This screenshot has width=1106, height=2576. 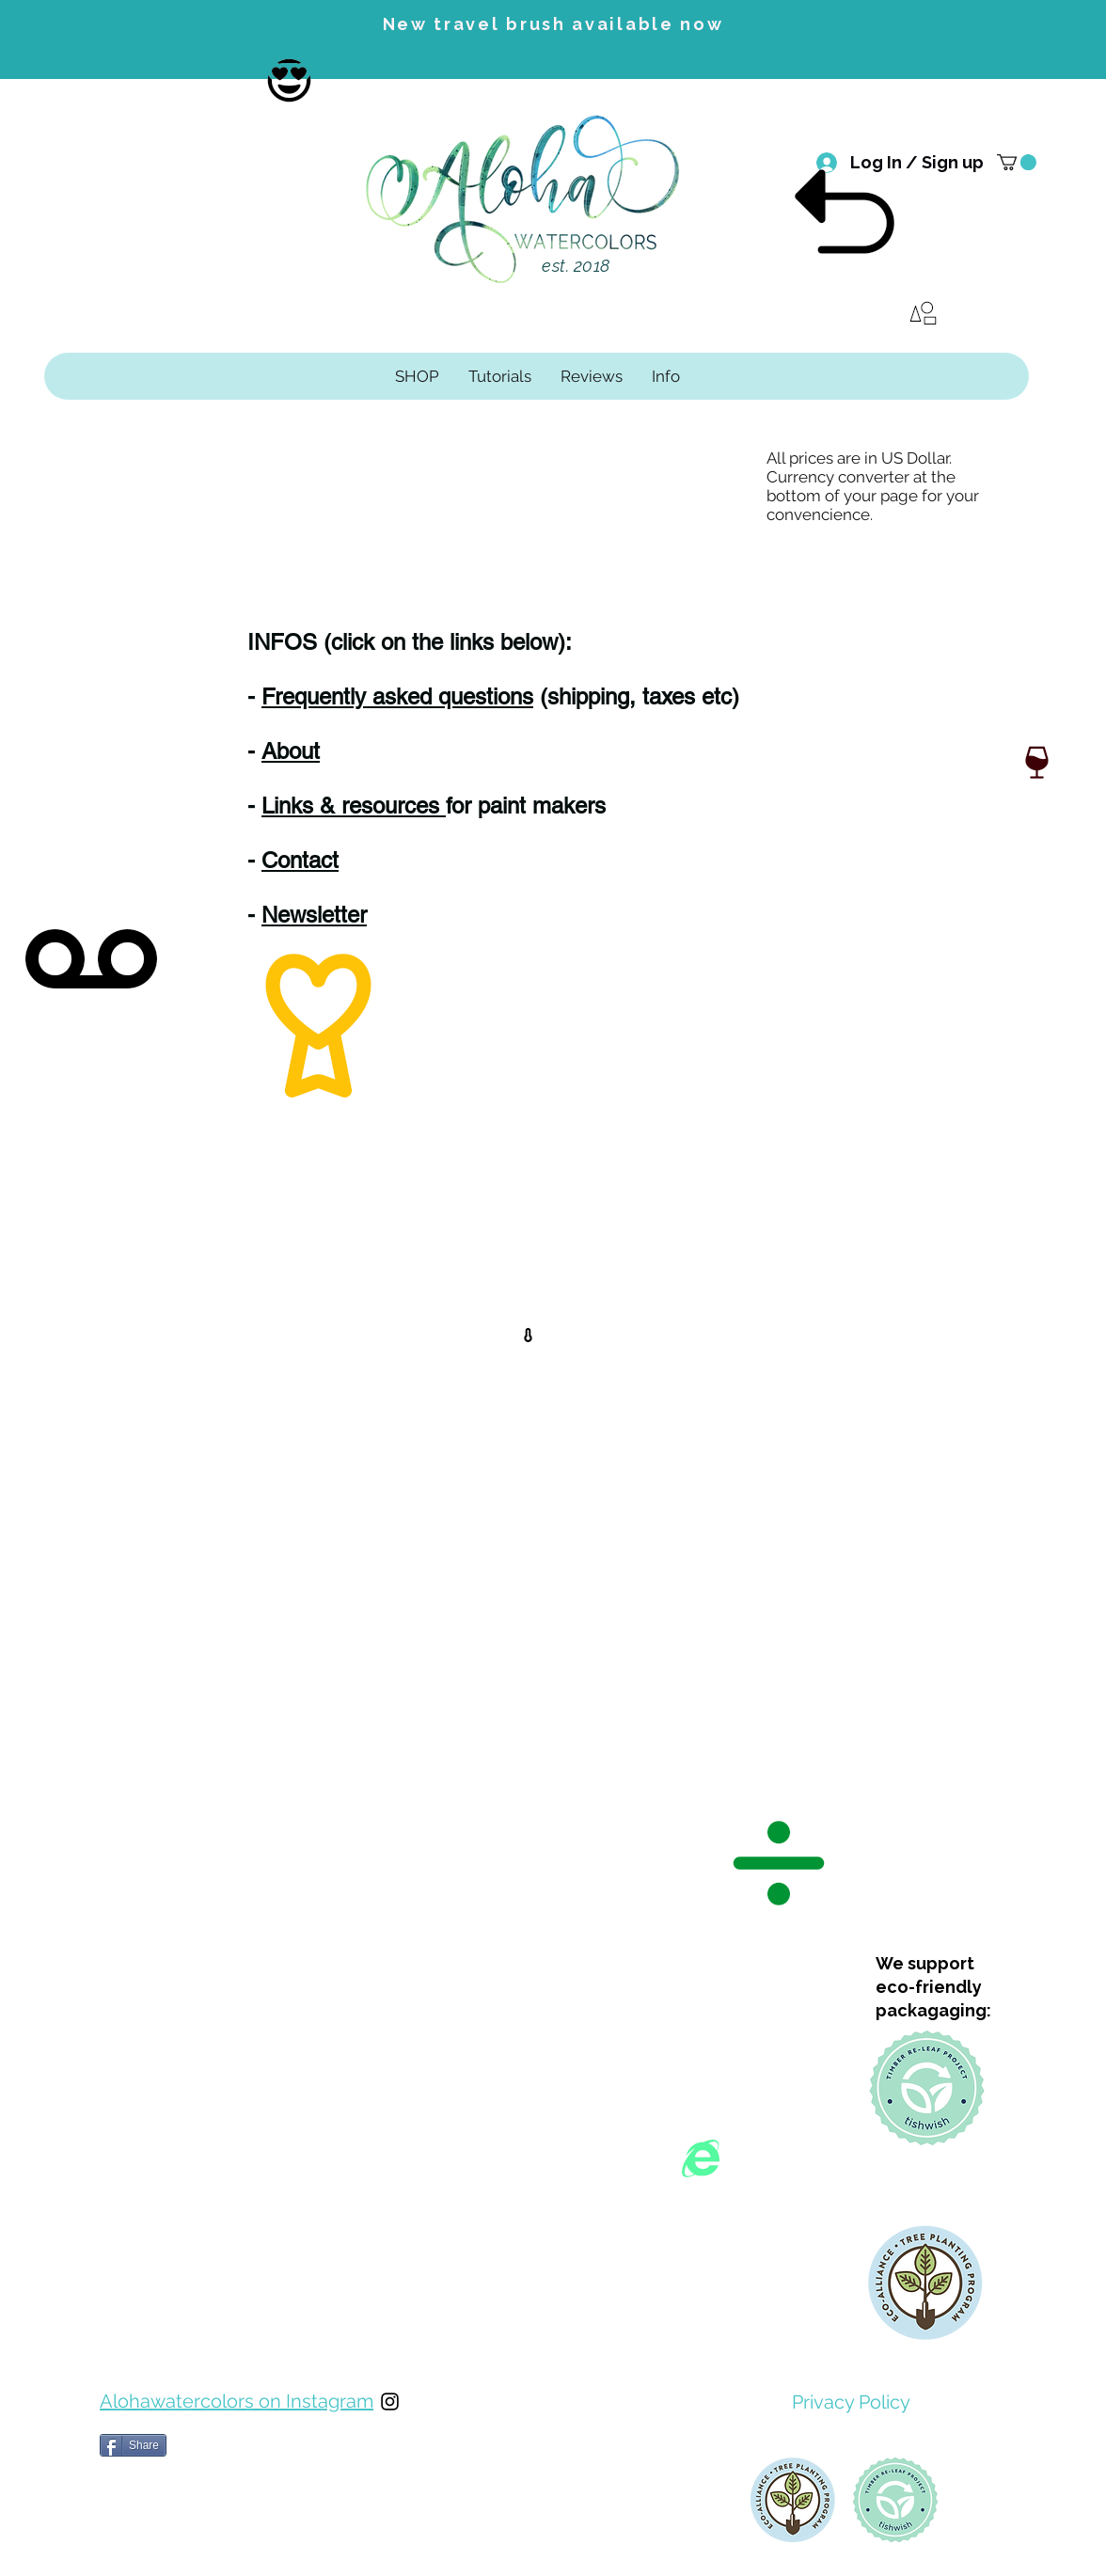 I want to click on access your voicemail messages, so click(x=91, y=962).